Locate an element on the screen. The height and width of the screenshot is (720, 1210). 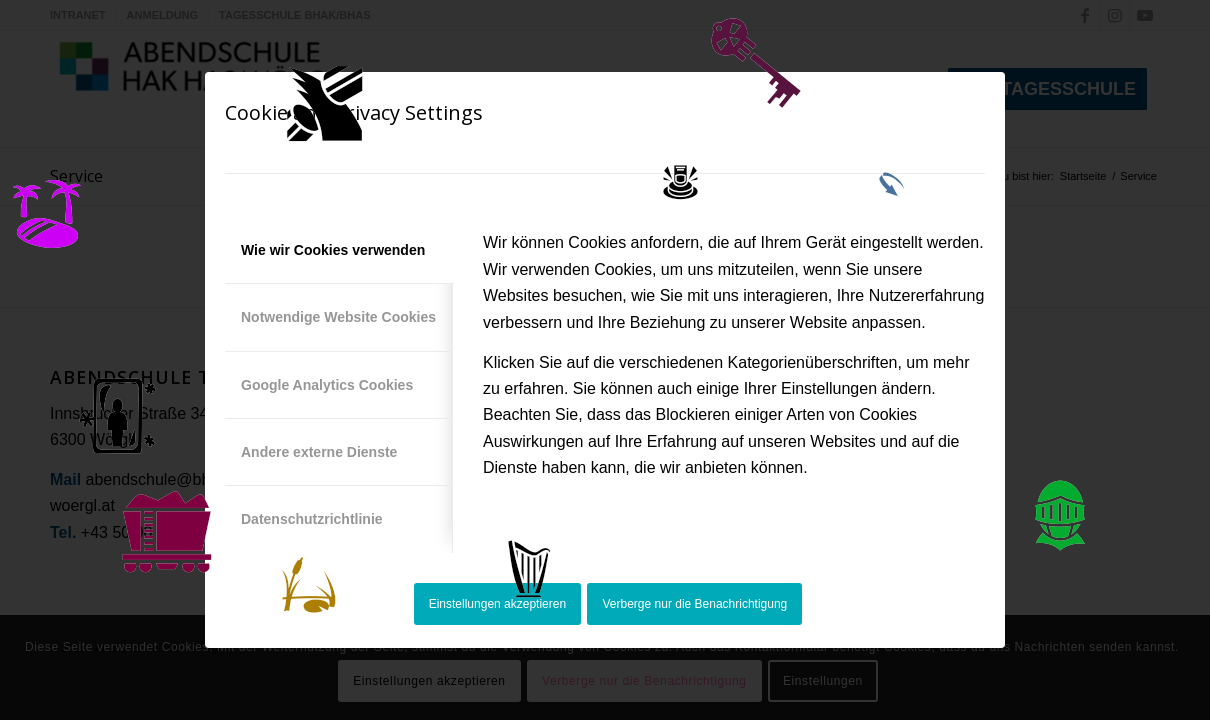
indicates a frozen character status effect is located at coordinates (117, 415).